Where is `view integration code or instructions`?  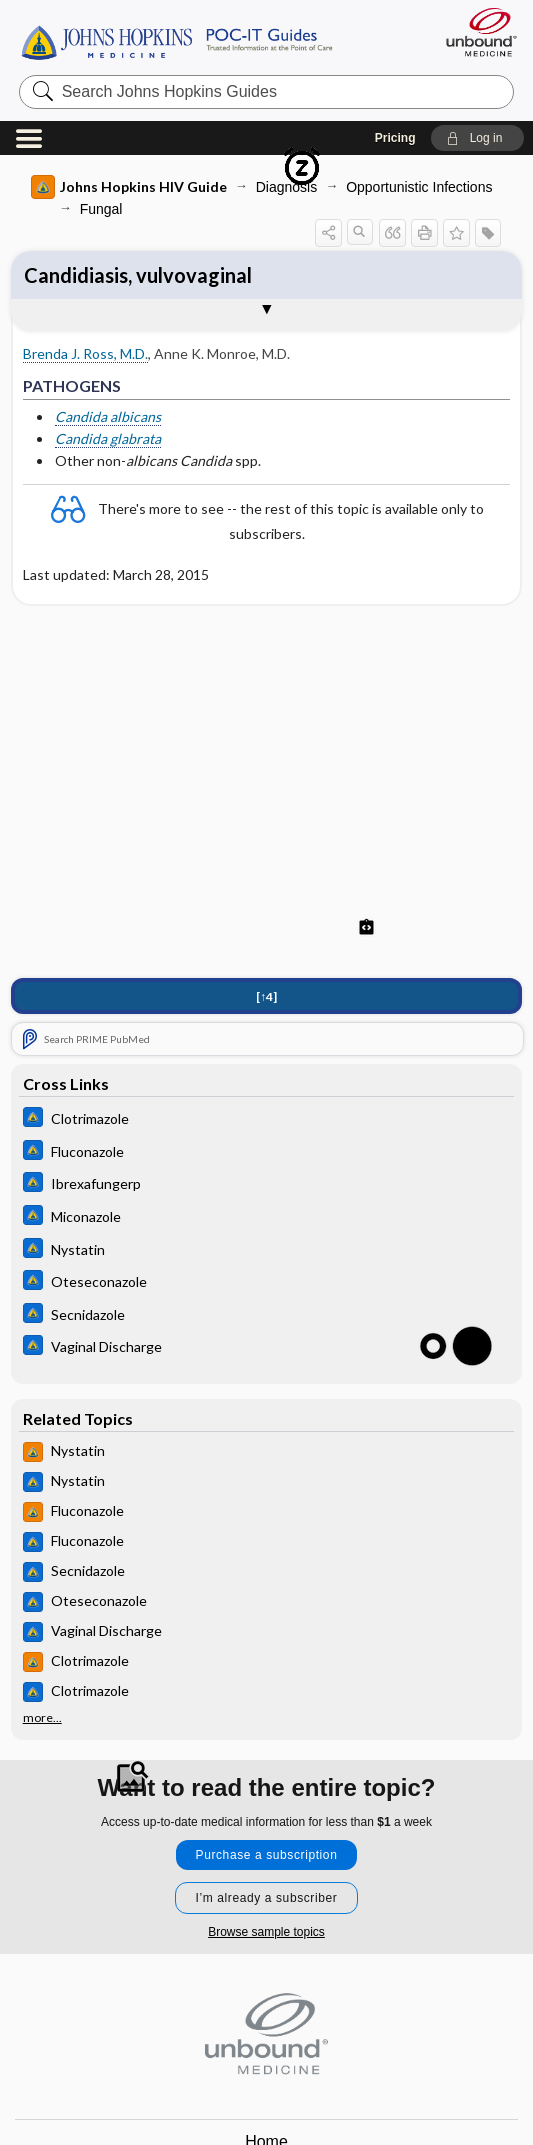
view integration code or instructions is located at coordinates (366, 927).